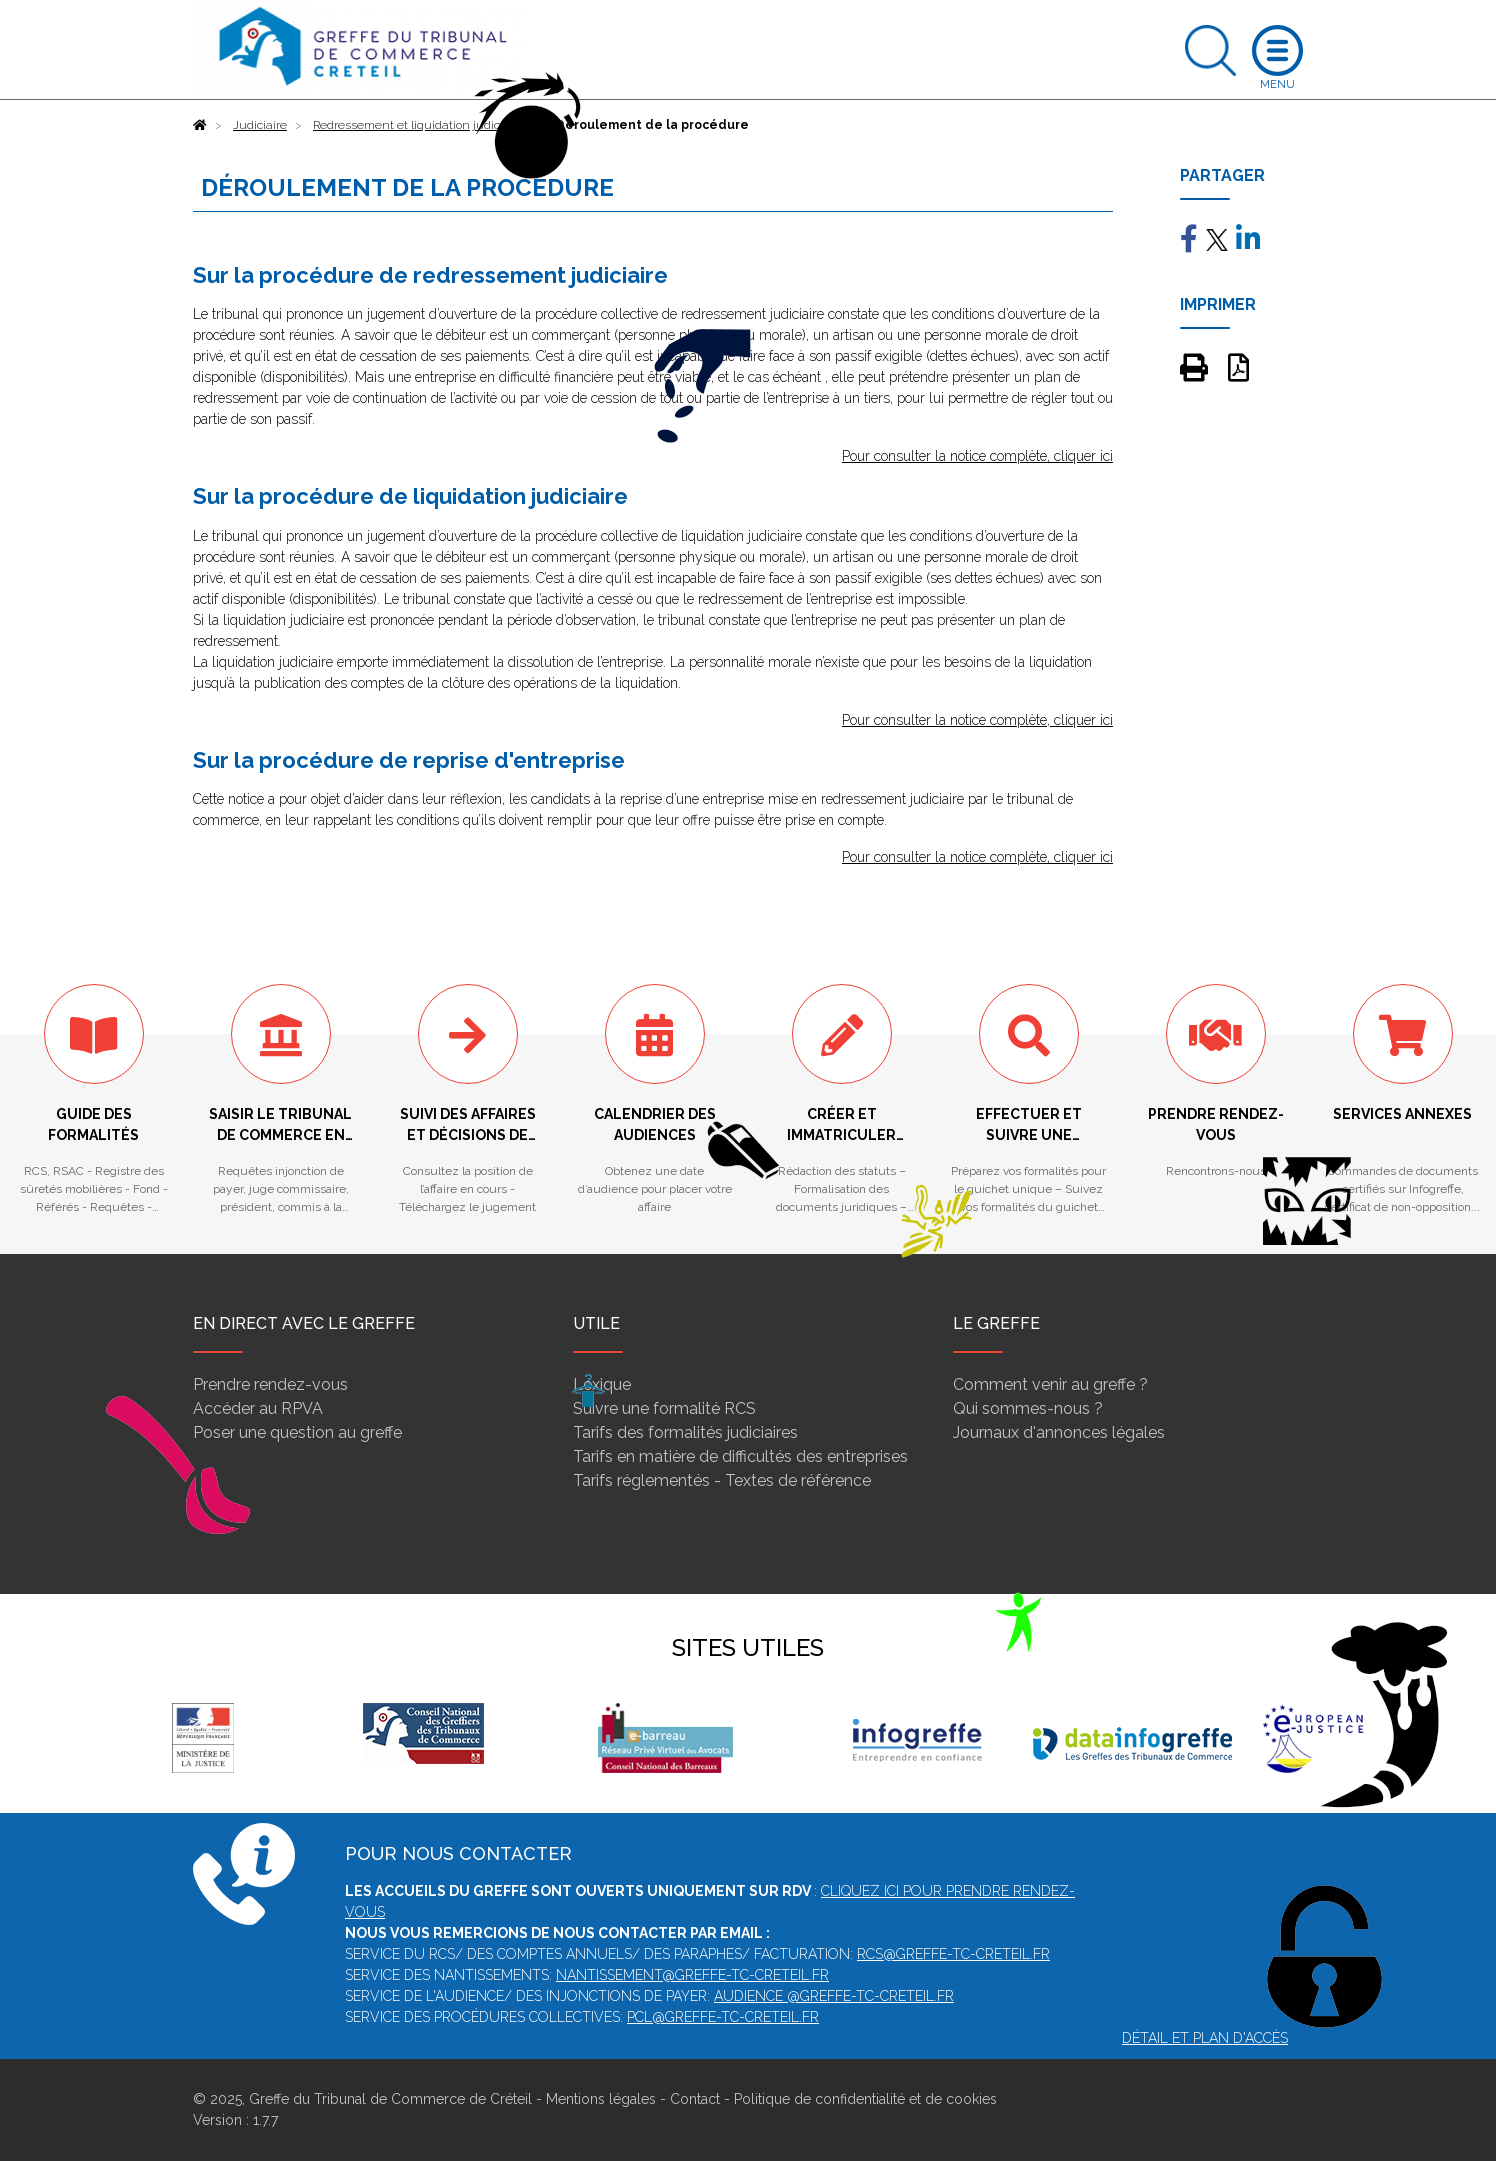  What do you see at coordinates (1018, 1622) in the screenshot?
I see `indicates body awareness or wellness features` at bounding box center [1018, 1622].